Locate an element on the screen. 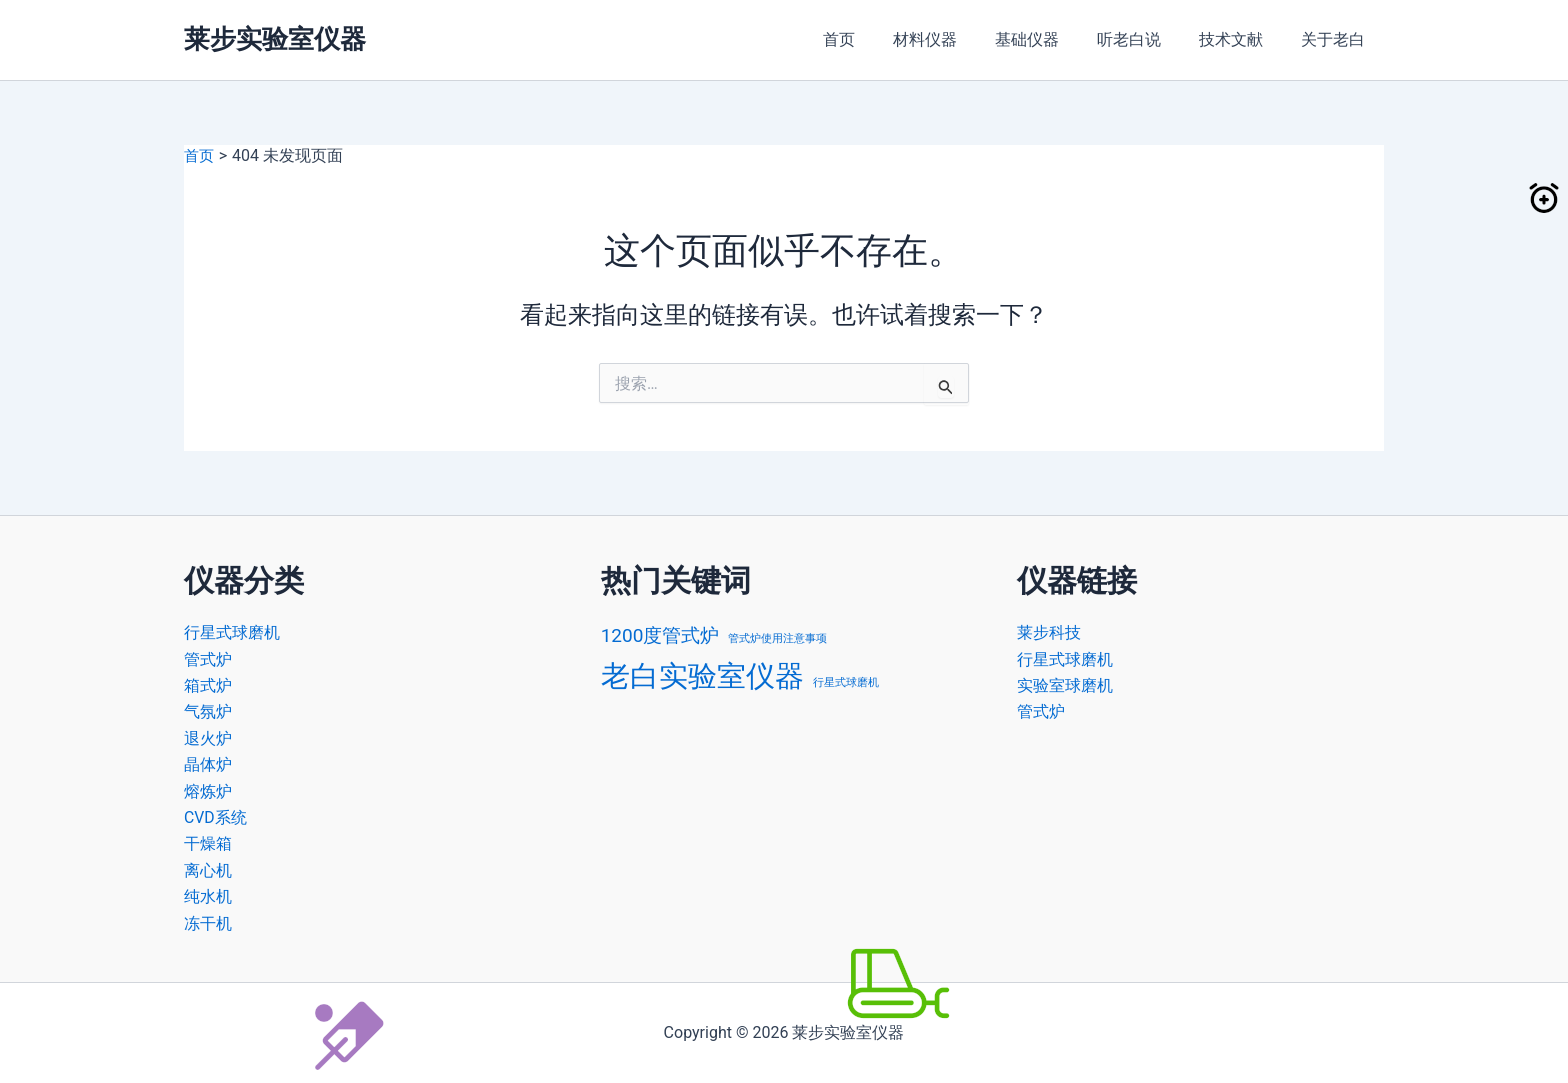 Image resolution: width=1568 pixels, height=1083 pixels. construction or building in progress is located at coordinates (898, 983).